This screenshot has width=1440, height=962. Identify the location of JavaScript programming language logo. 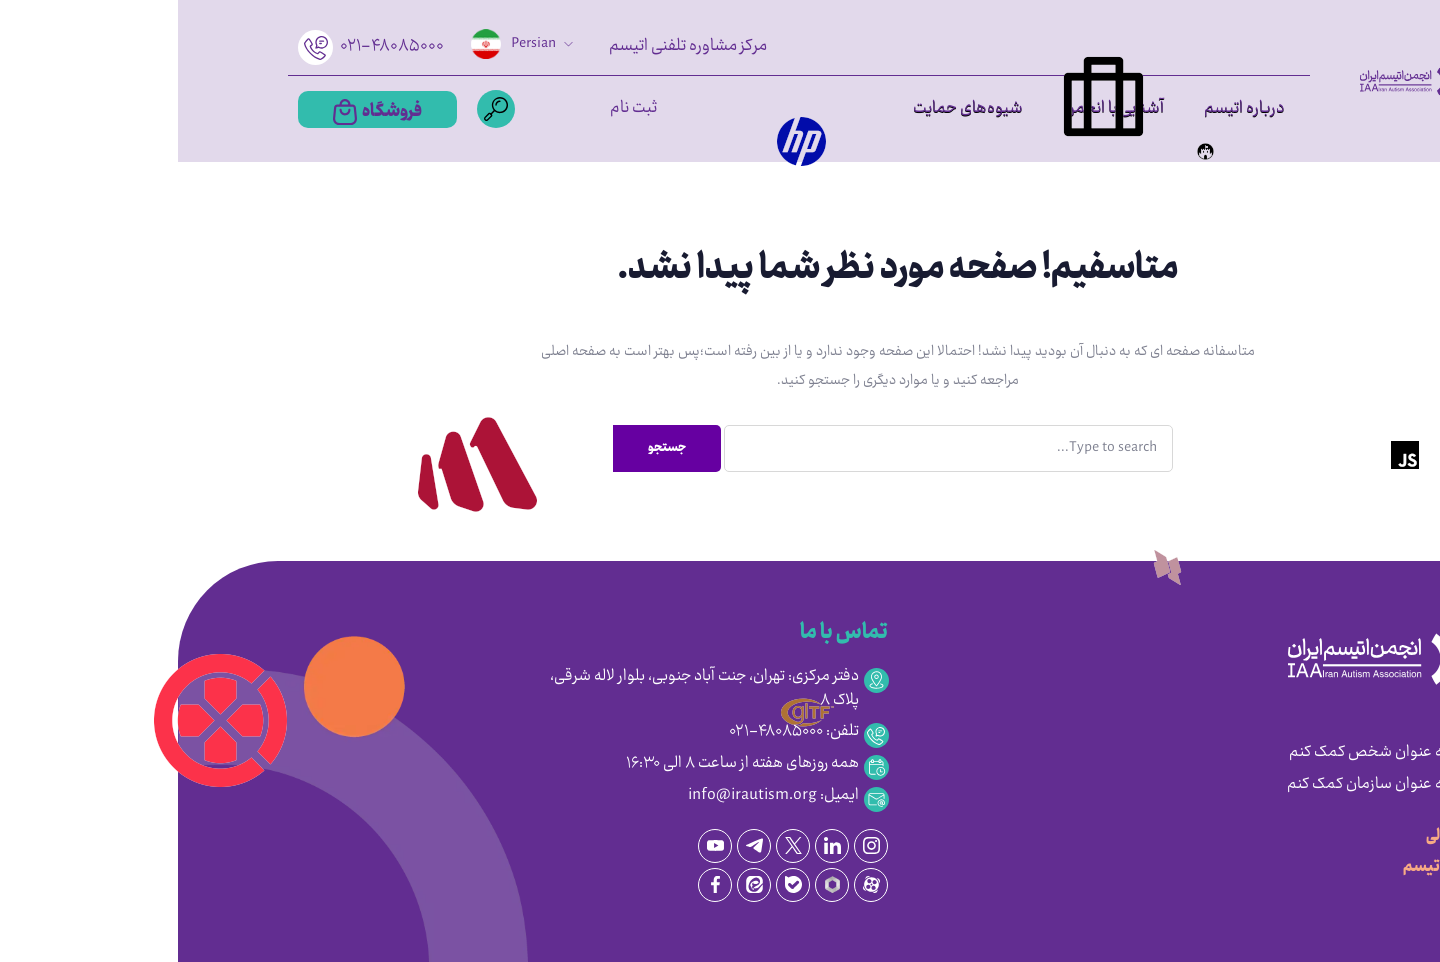
(1405, 455).